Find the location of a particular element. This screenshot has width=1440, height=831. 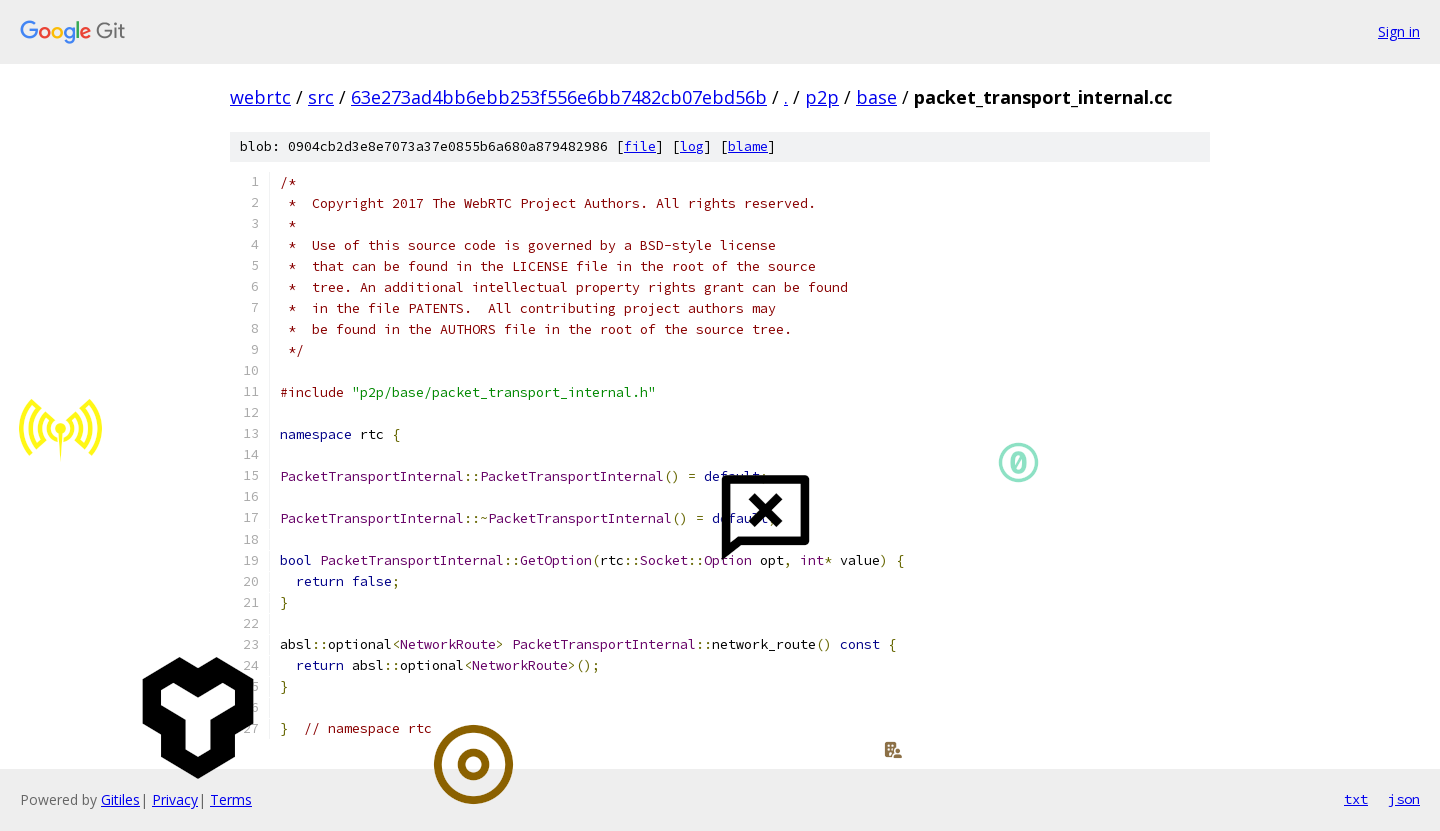

view music album or disc is located at coordinates (473, 764).